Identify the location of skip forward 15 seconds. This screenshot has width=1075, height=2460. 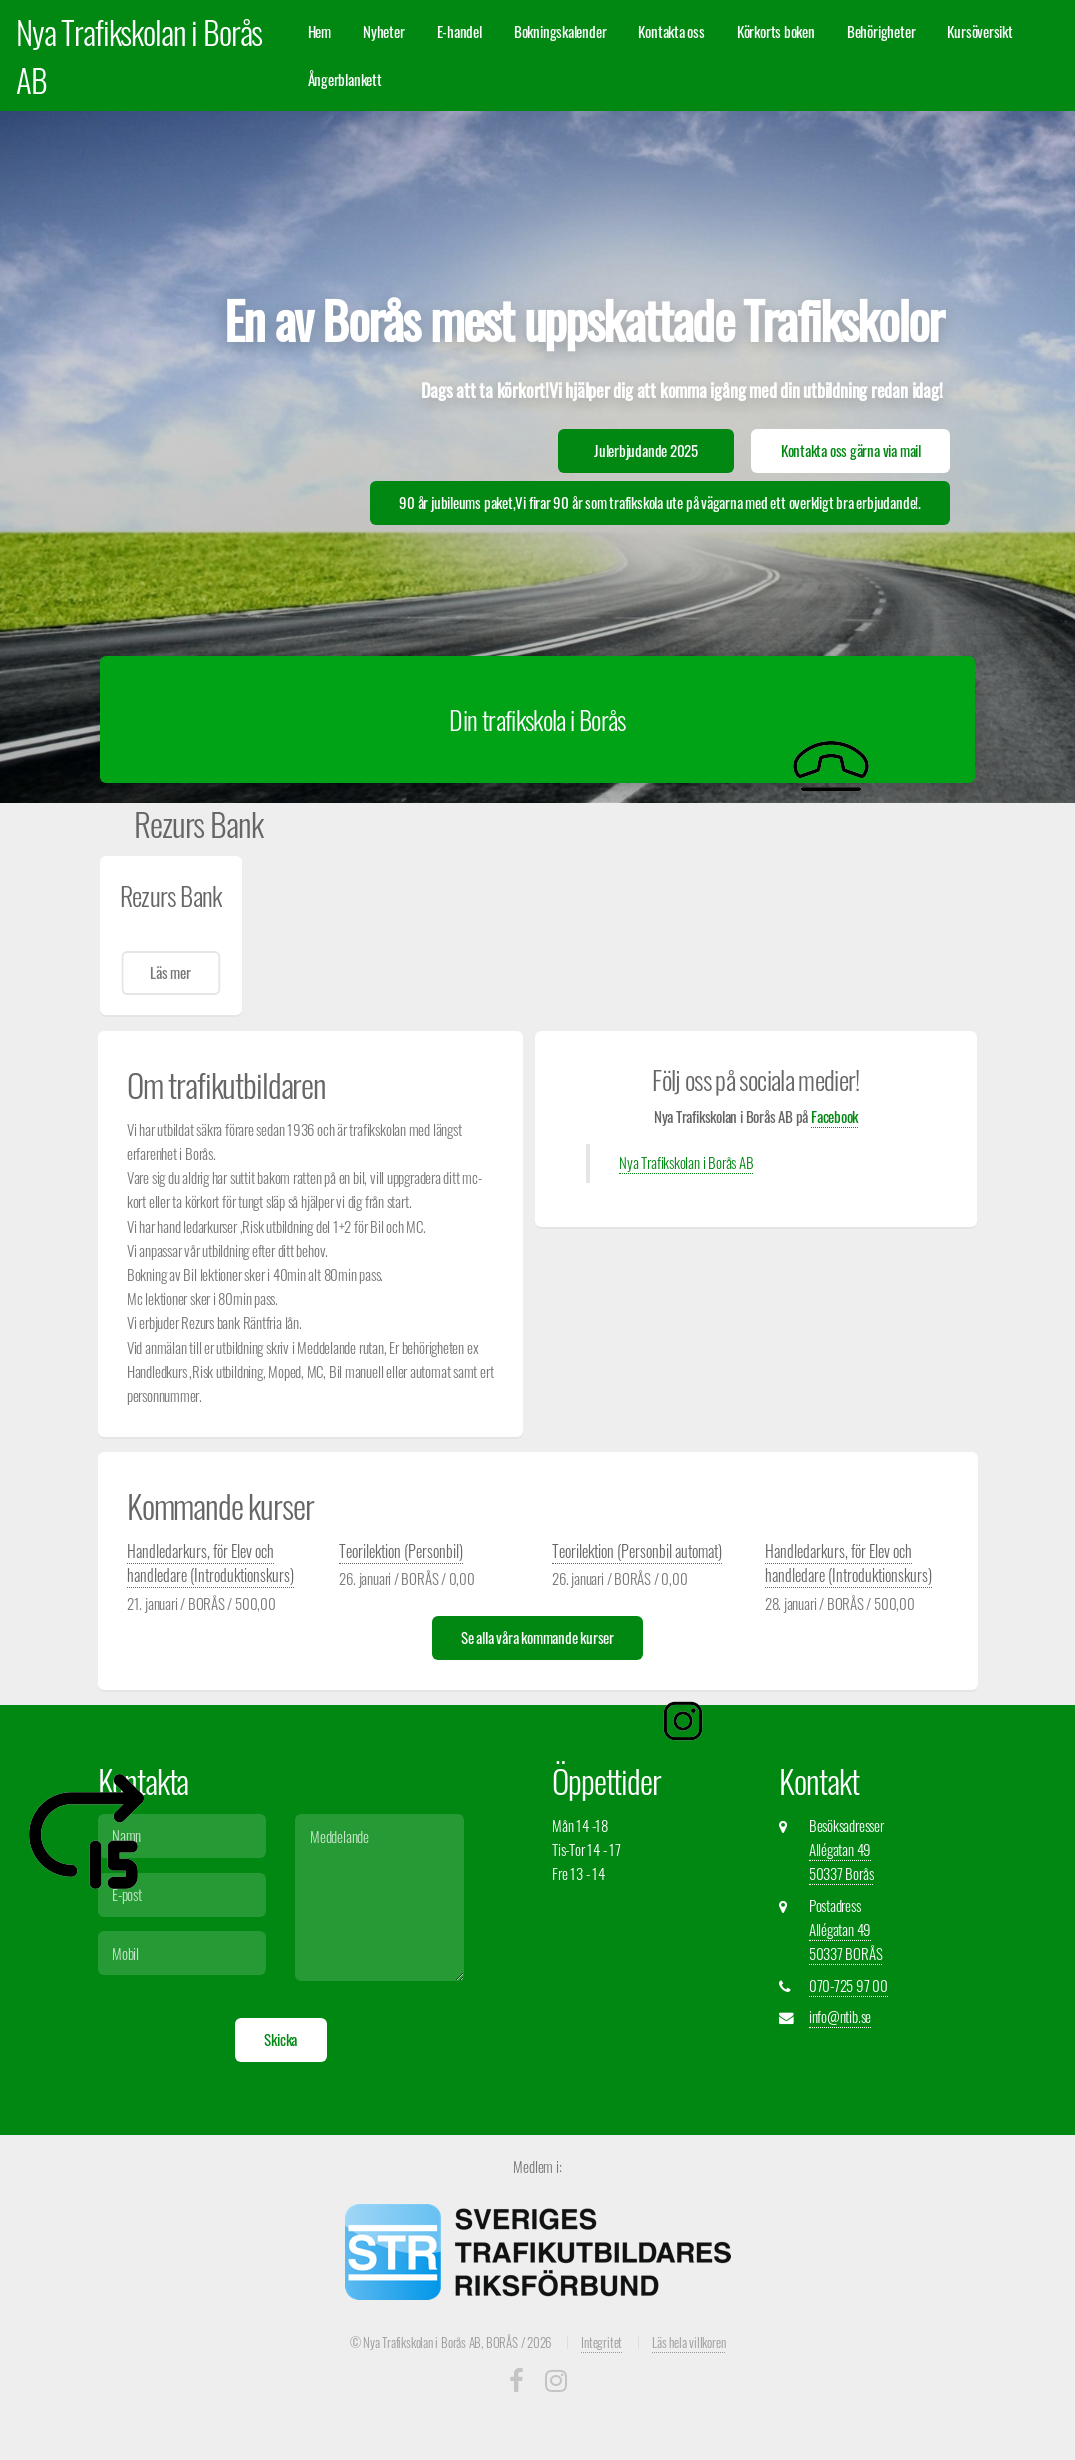
(89, 1834).